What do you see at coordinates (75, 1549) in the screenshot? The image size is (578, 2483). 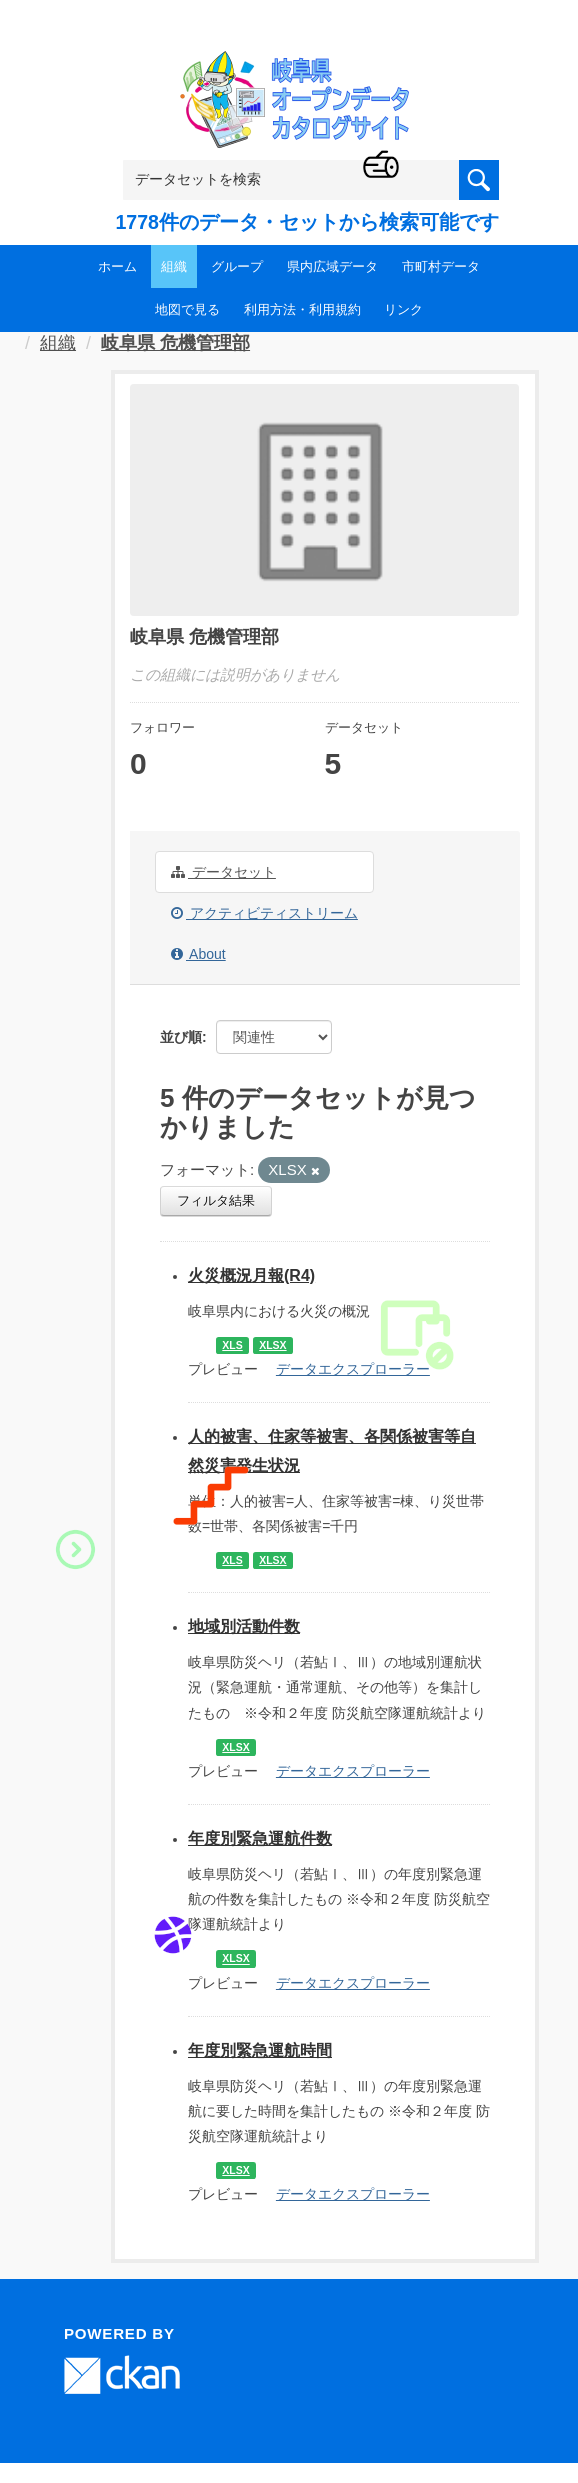 I see `go to next item or step` at bounding box center [75, 1549].